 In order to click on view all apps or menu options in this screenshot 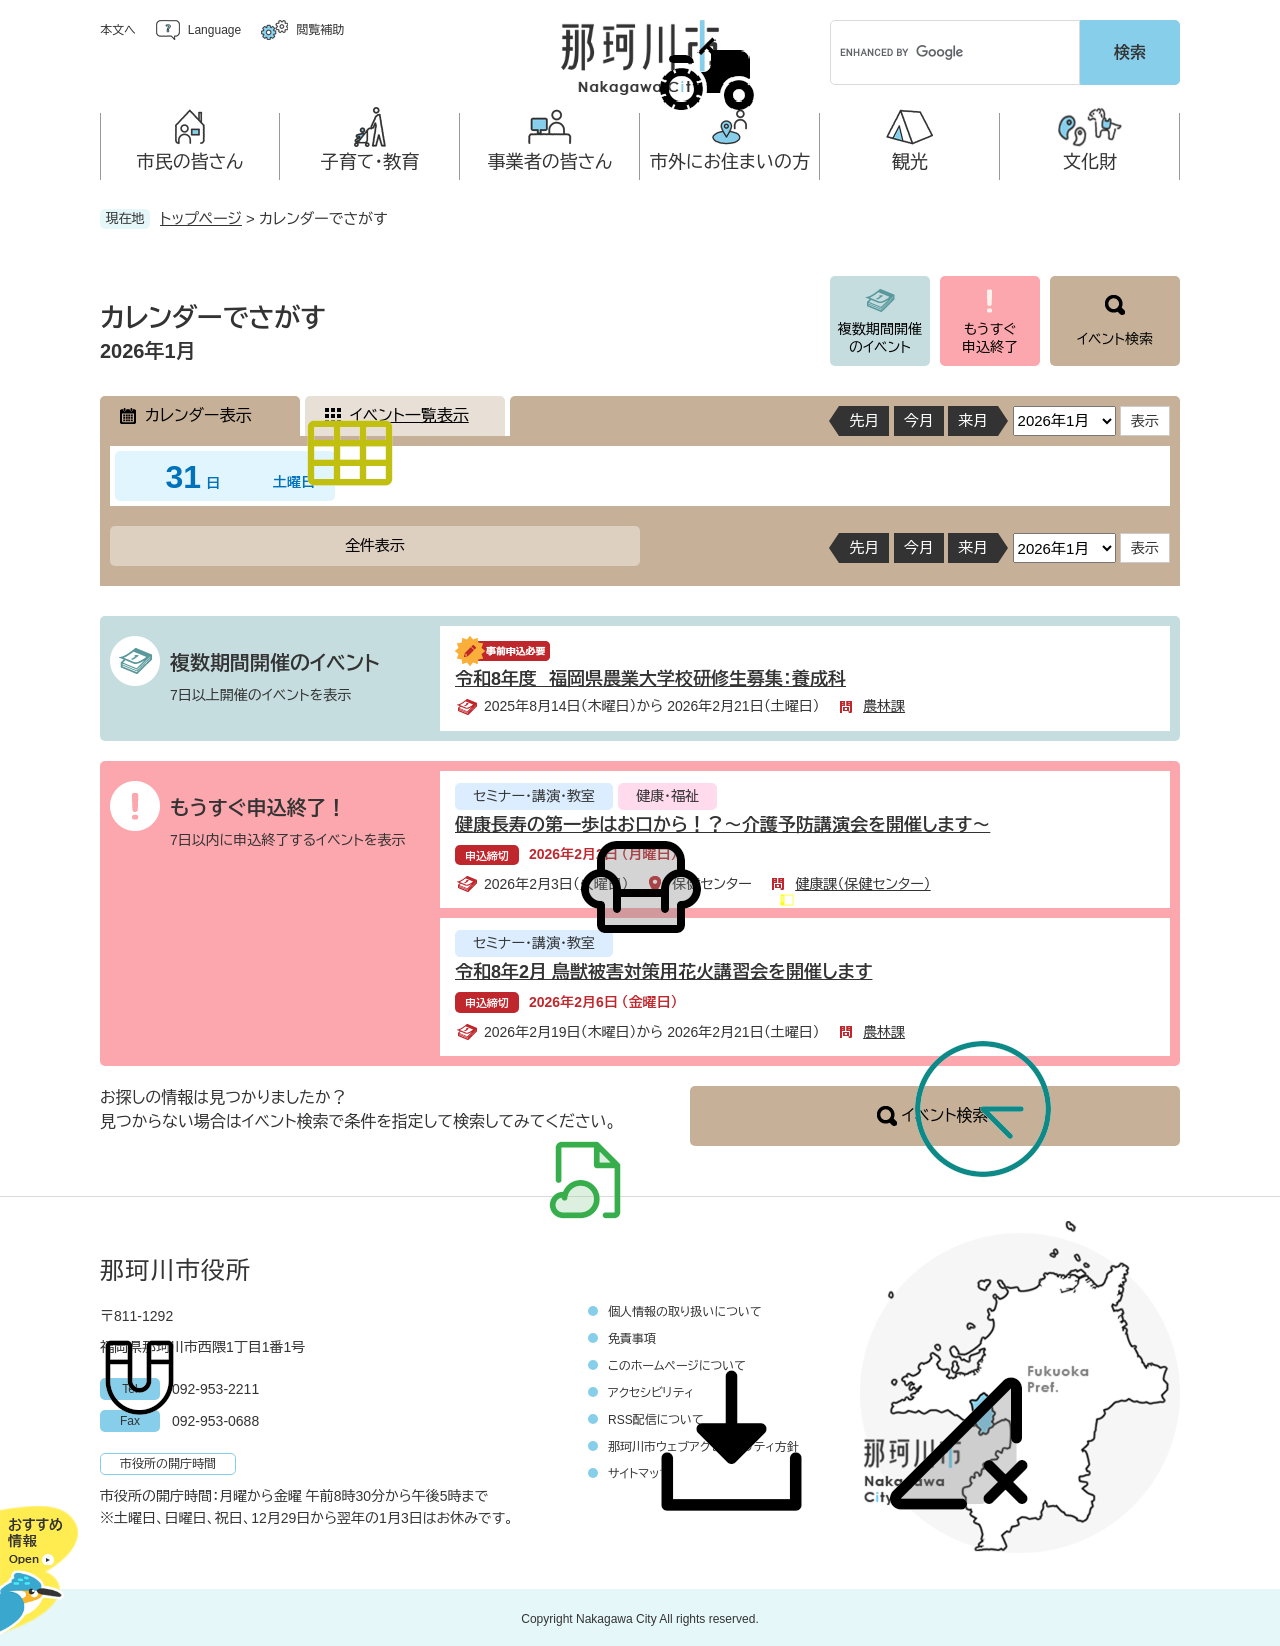, I will do `click(350, 453)`.